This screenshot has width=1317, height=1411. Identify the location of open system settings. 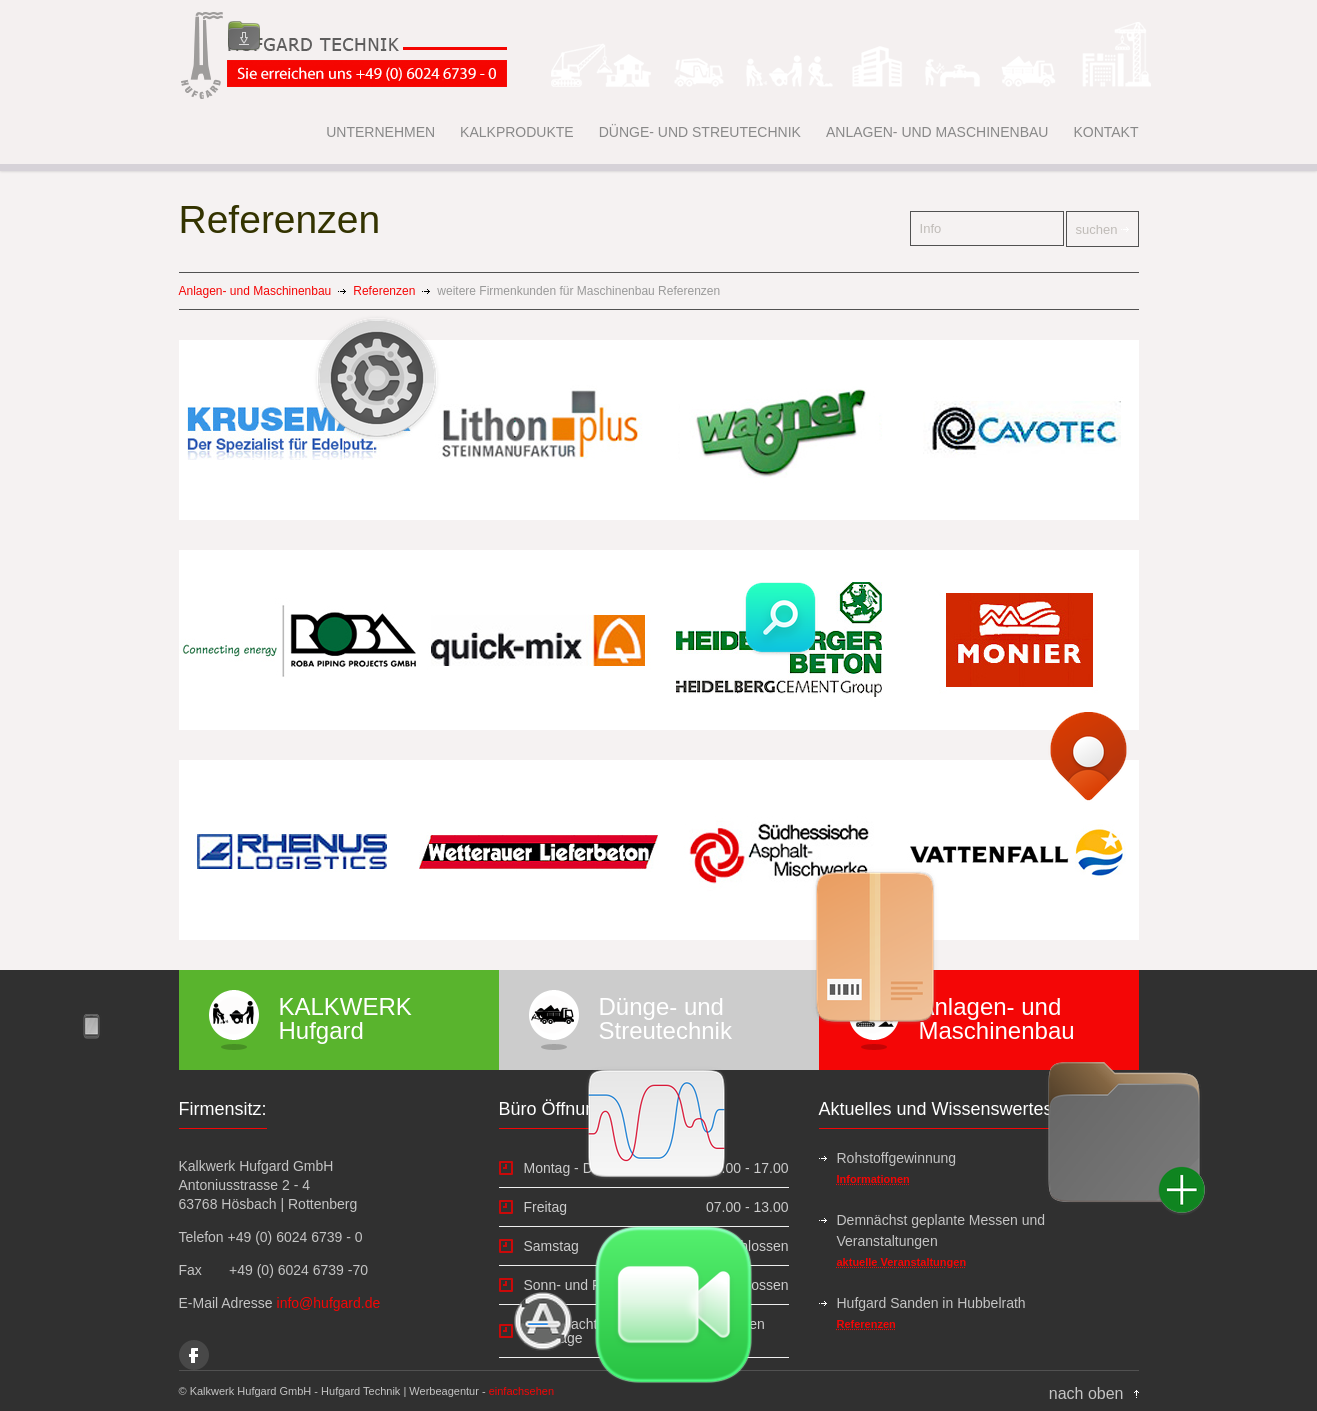
(377, 378).